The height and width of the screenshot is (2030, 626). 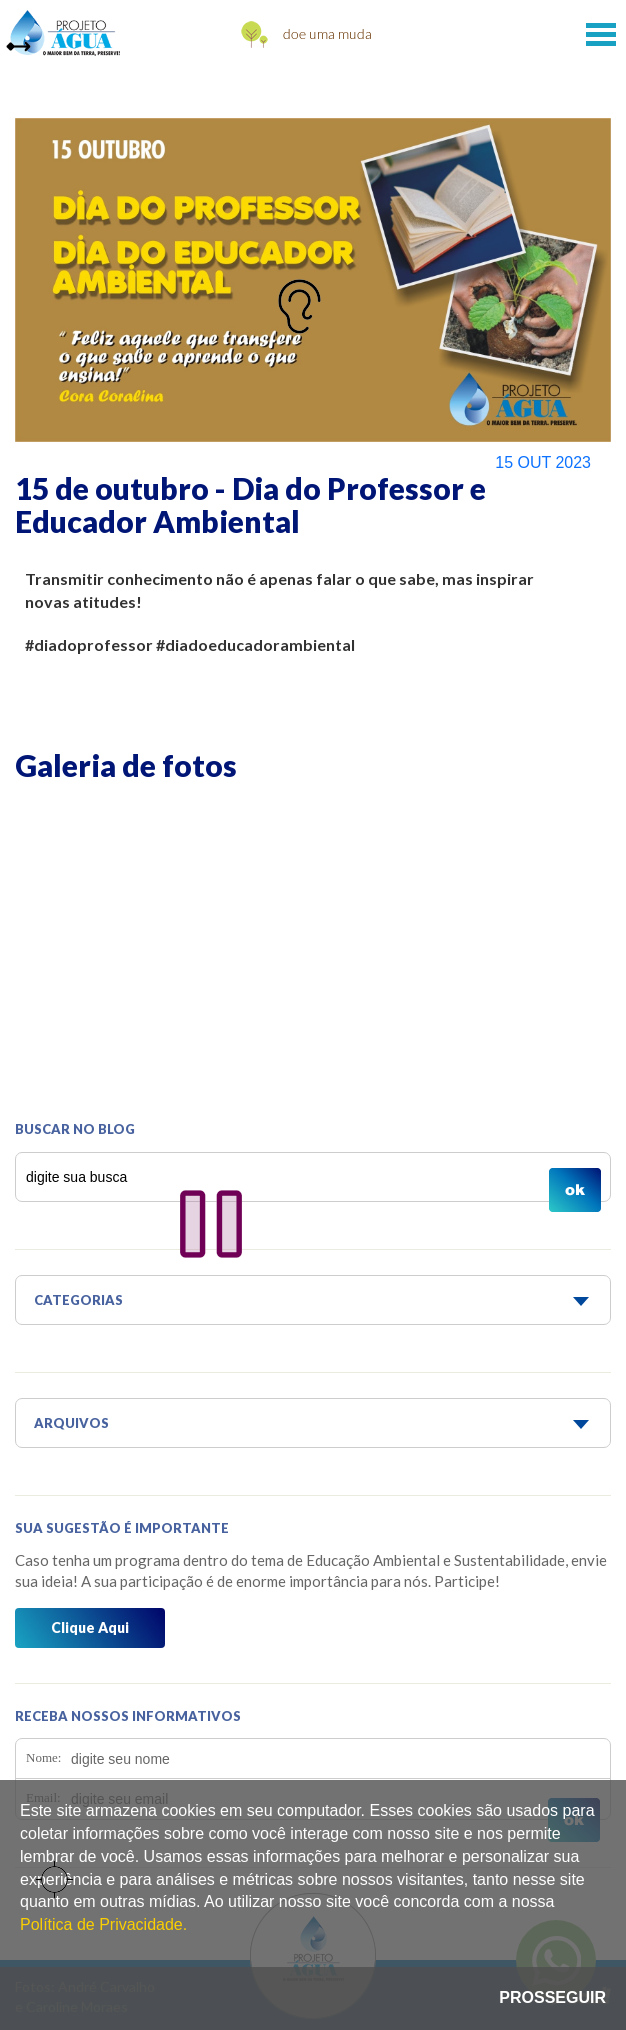 What do you see at coordinates (299, 306) in the screenshot?
I see `access audio or hearing settings` at bounding box center [299, 306].